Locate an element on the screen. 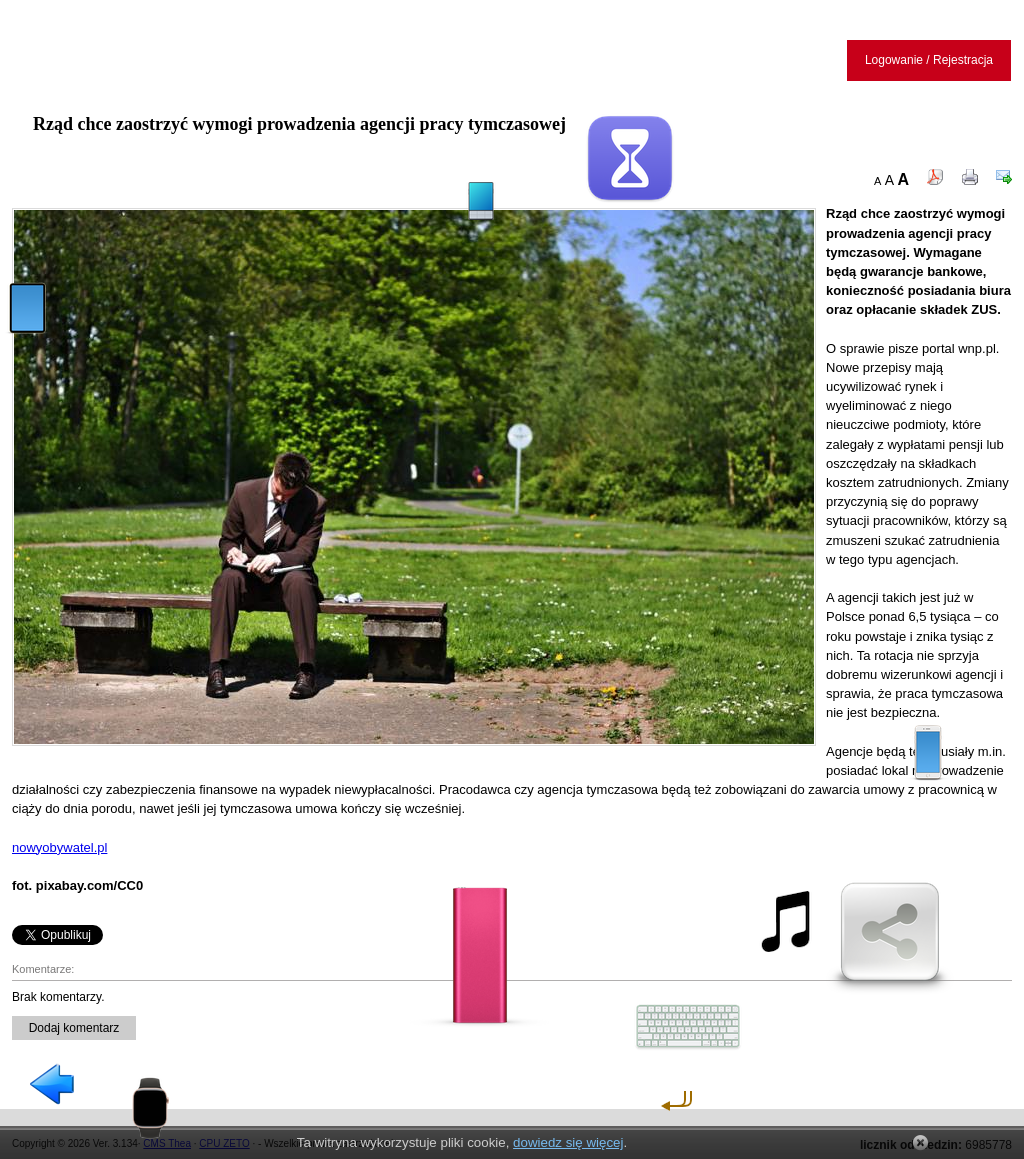  reply to all recipients of an email is located at coordinates (676, 1099).